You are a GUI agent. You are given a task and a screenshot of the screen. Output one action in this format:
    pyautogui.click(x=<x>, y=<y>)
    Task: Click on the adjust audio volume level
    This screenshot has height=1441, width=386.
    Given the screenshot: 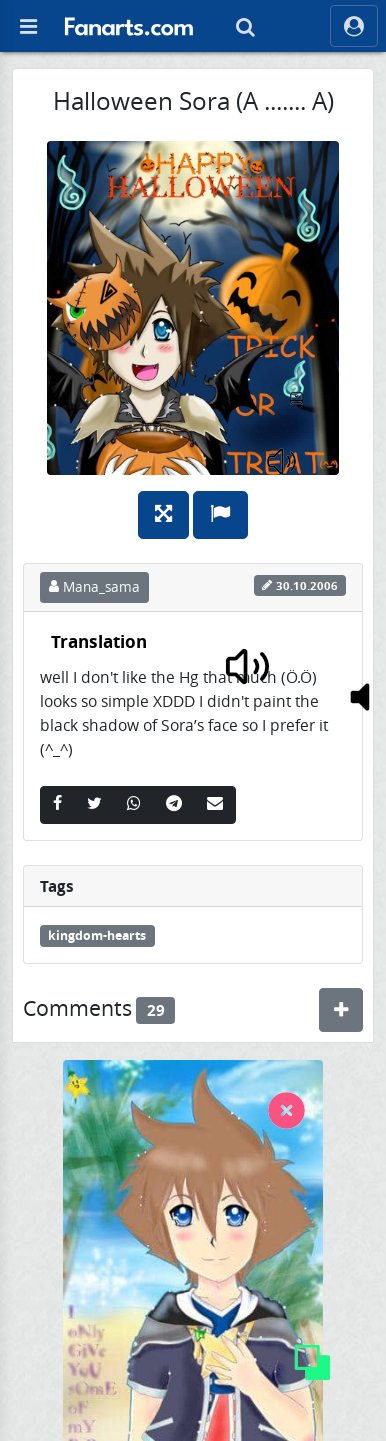 What is the action you would take?
    pyautogui.click(x=247, y=666)
    